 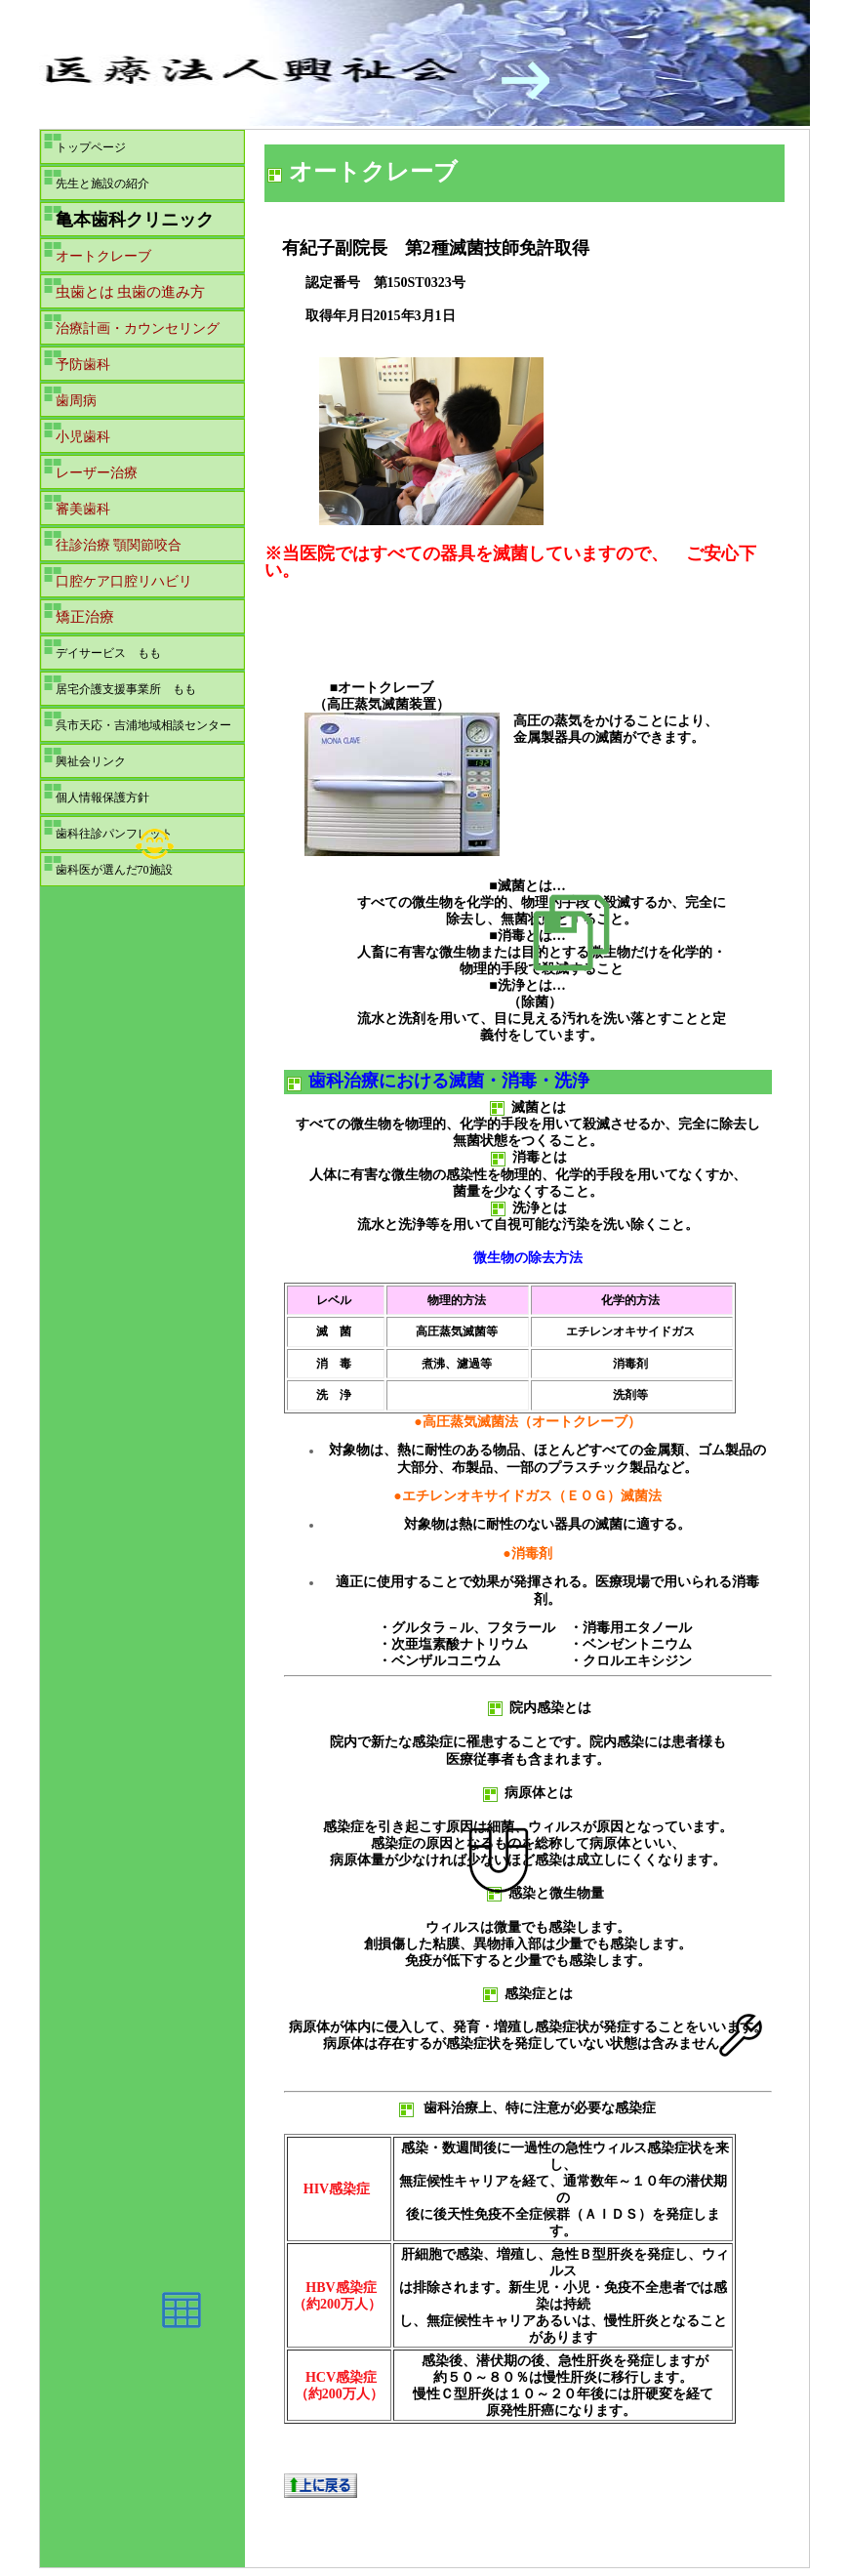 I want to click on view or edit object properties, so click(x=741, y=2035).